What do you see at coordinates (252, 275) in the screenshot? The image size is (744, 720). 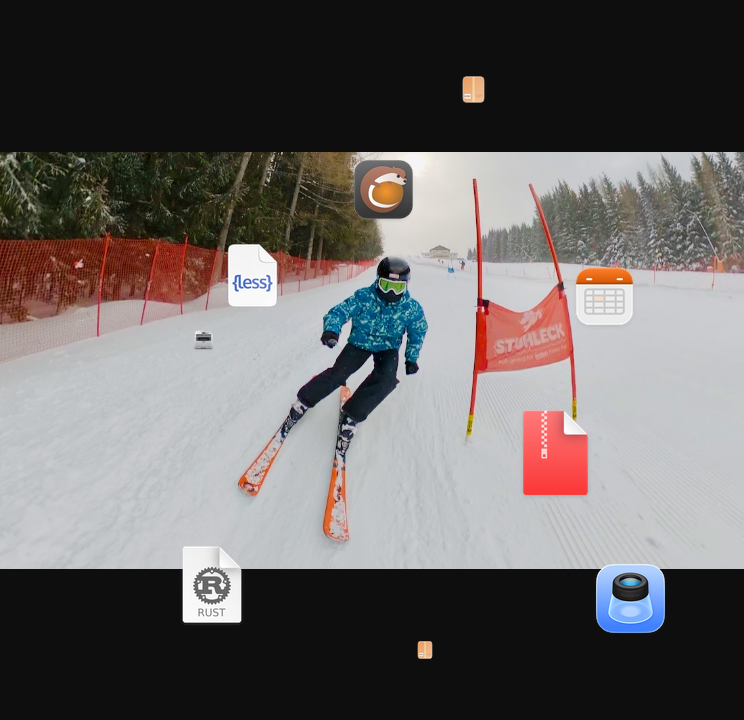 I see `a LESS stylesheet file` at bounding box center [252, 275].